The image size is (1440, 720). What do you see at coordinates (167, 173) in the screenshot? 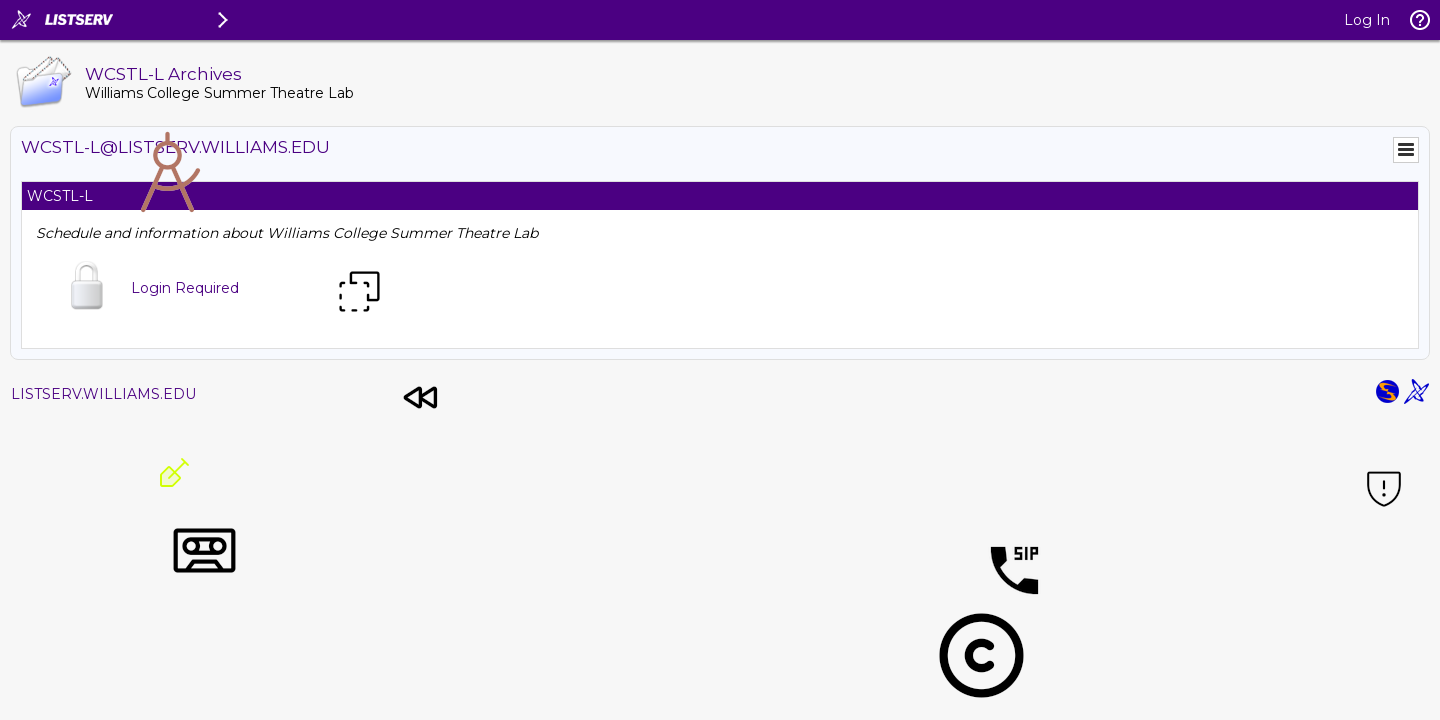
I see `access drawing or drafting tools` at bounding box center [167, 173].